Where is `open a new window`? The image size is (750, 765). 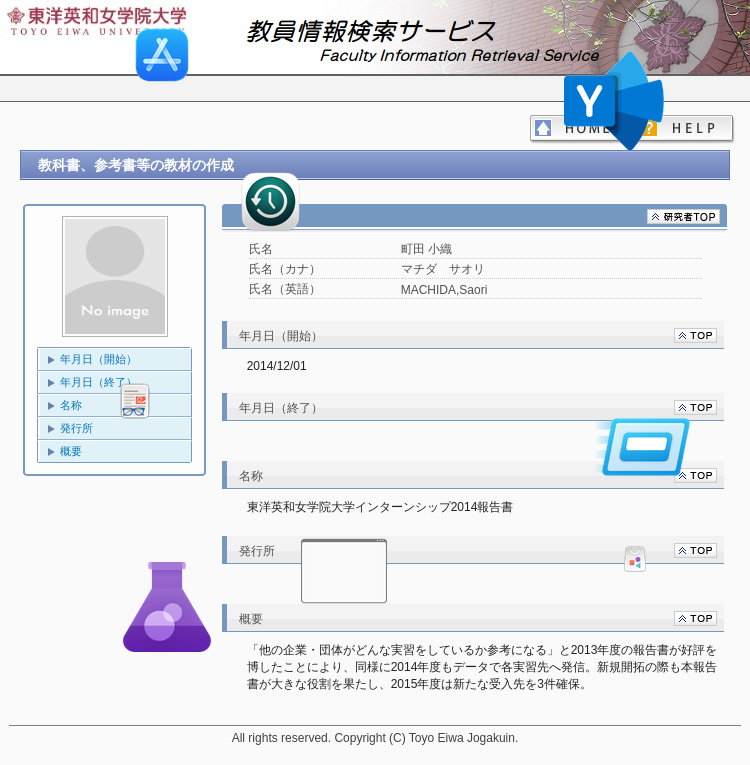
open a new window is located at coordinates (344, 571).